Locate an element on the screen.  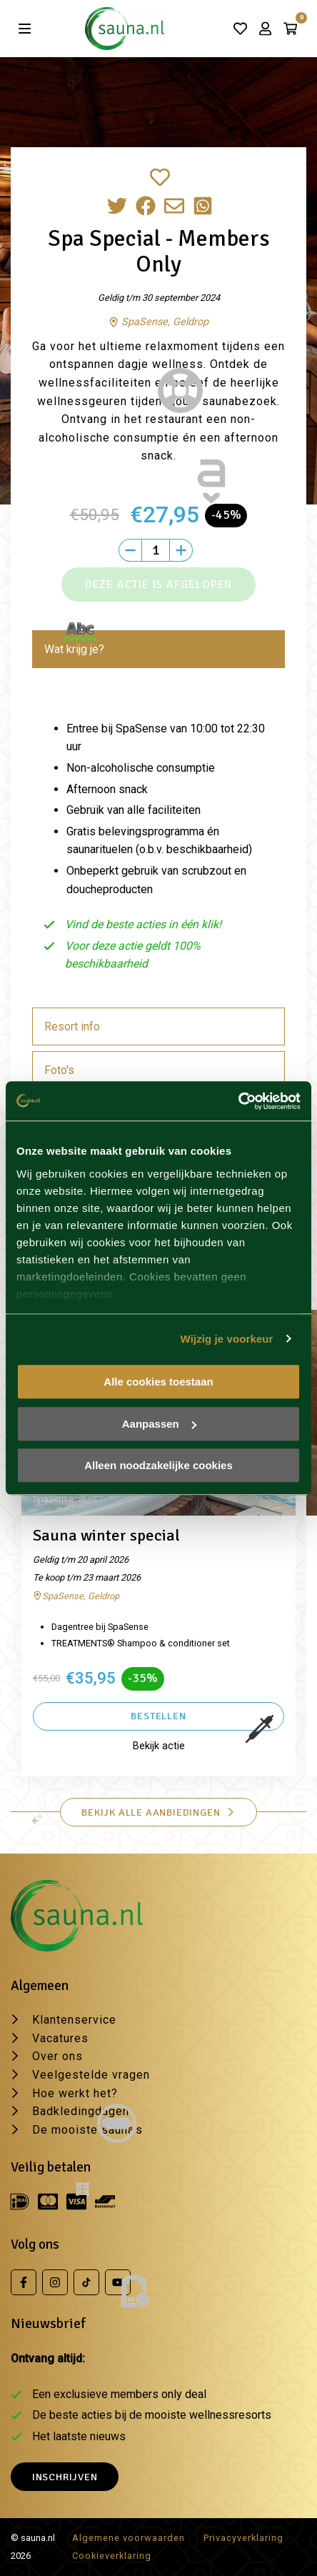
indicates network data being received is located at coordinates (37, 1819).